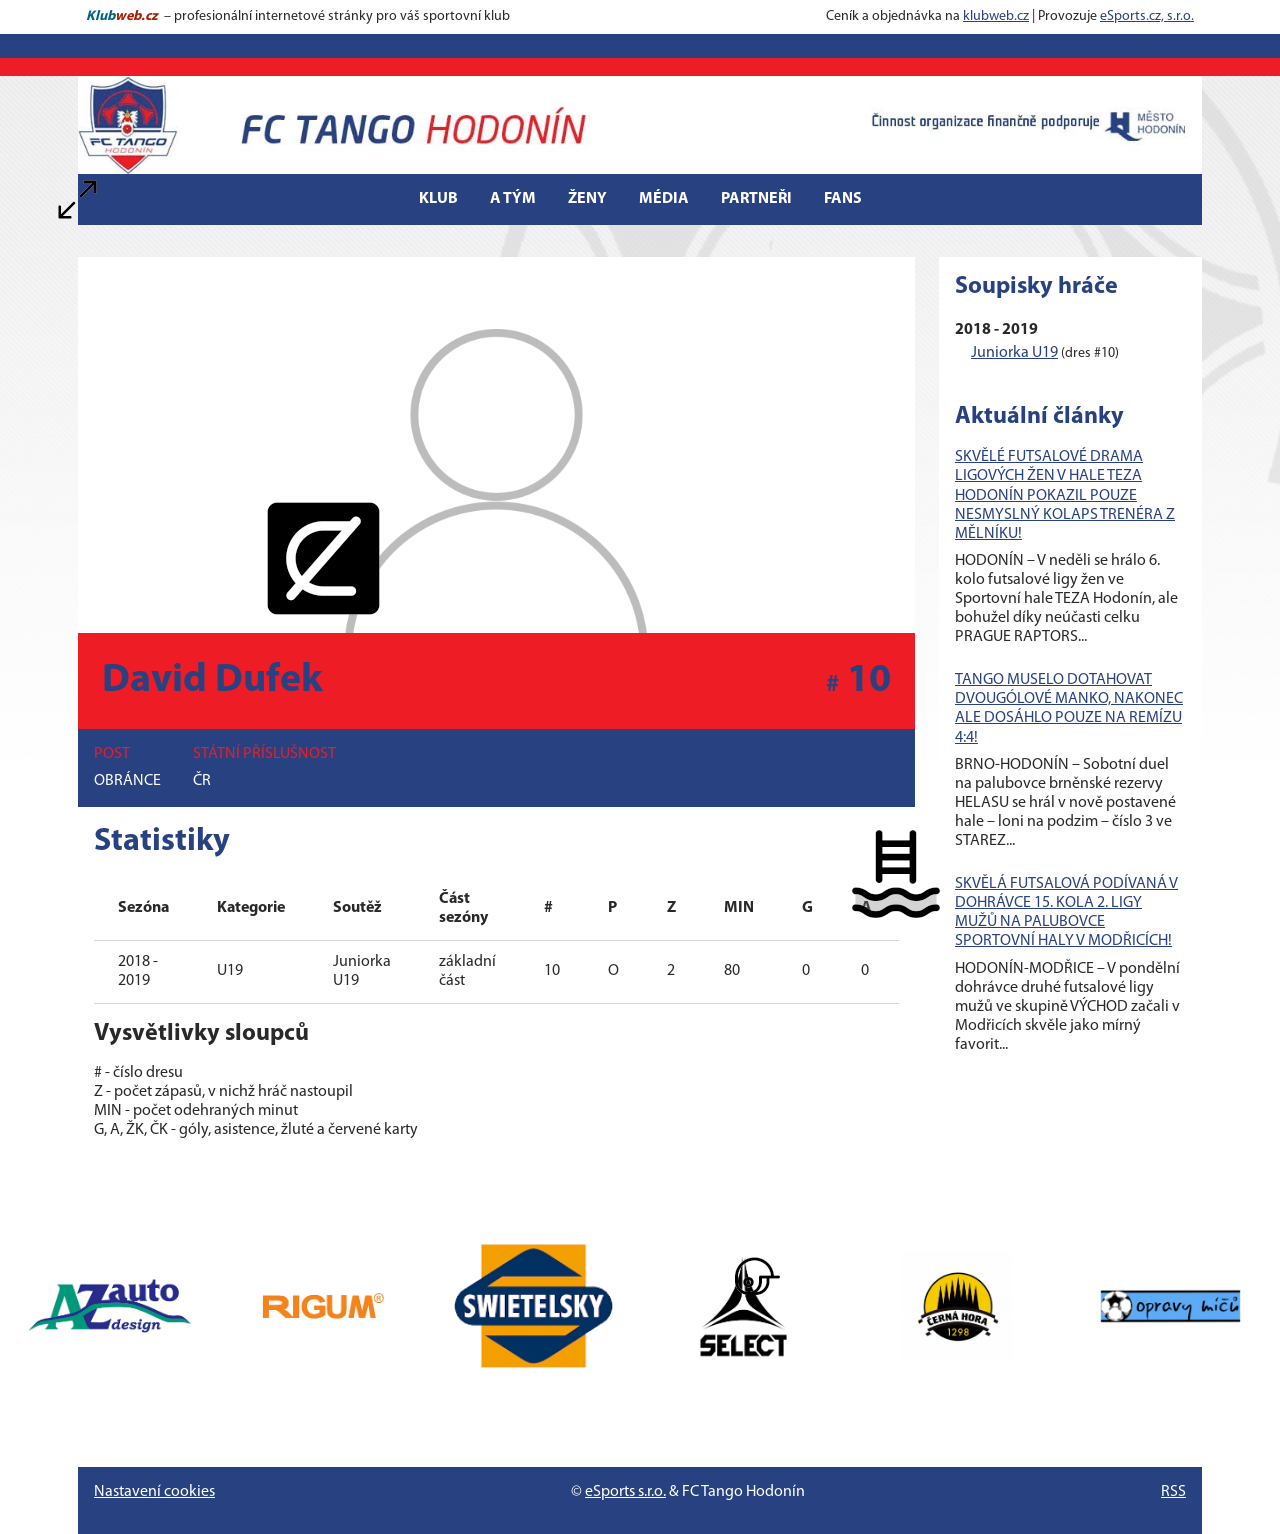 The height and width of the screenshot is (1534, 1280). What do you see at coordinates (77, 199) in the screenshot?
I see `expand to fullscreen mode` at bounding box center [77, 199].